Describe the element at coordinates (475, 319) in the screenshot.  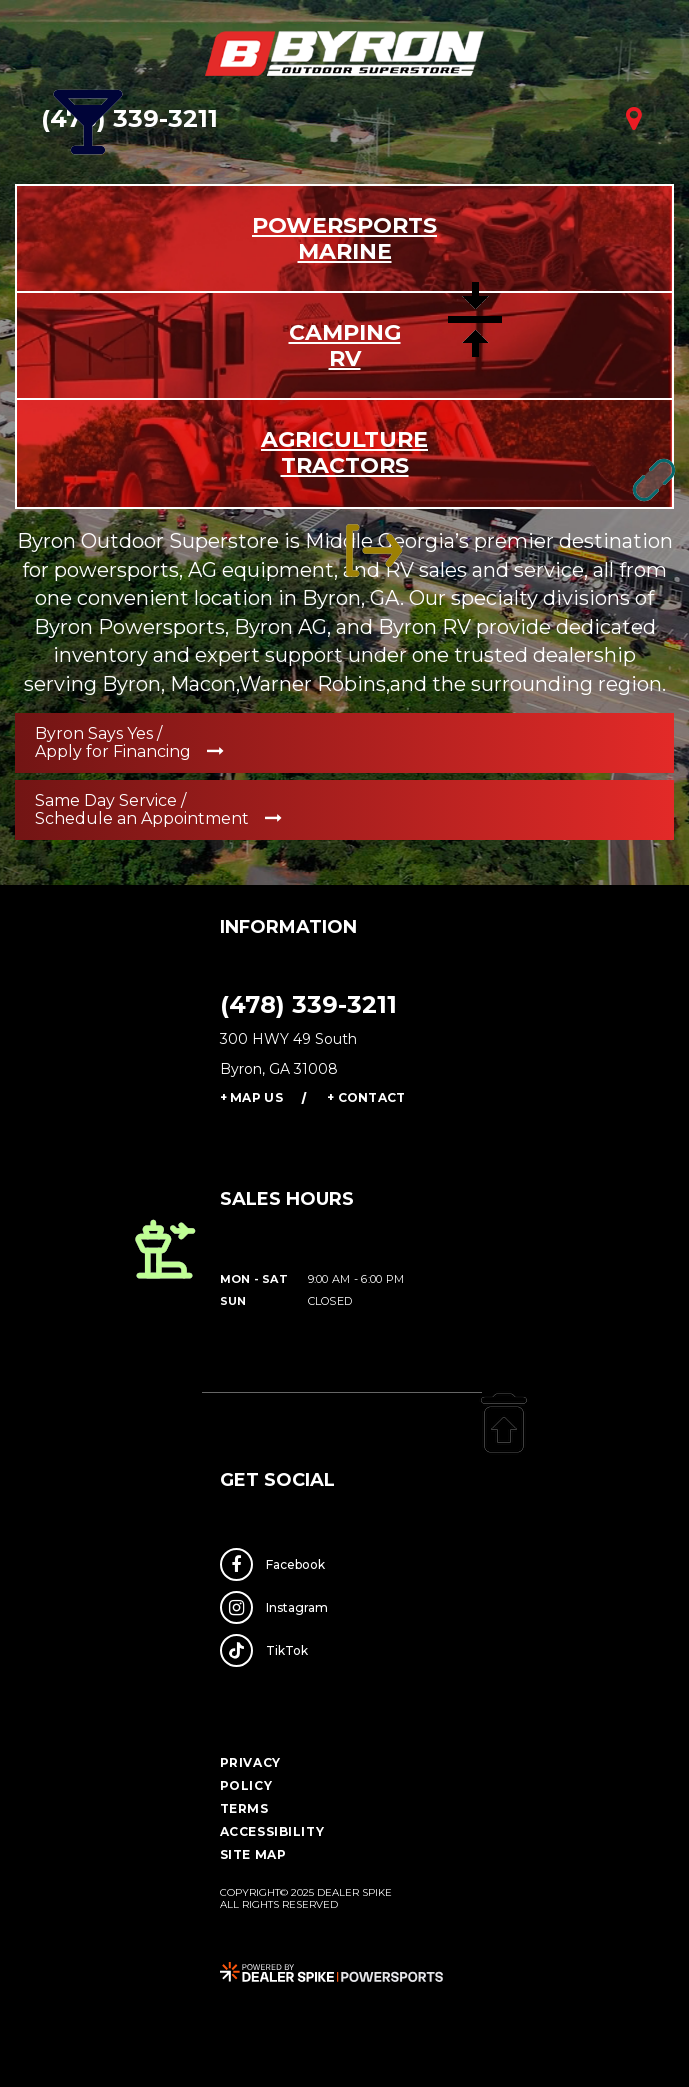
I see `vertically center align selected content` at that location.